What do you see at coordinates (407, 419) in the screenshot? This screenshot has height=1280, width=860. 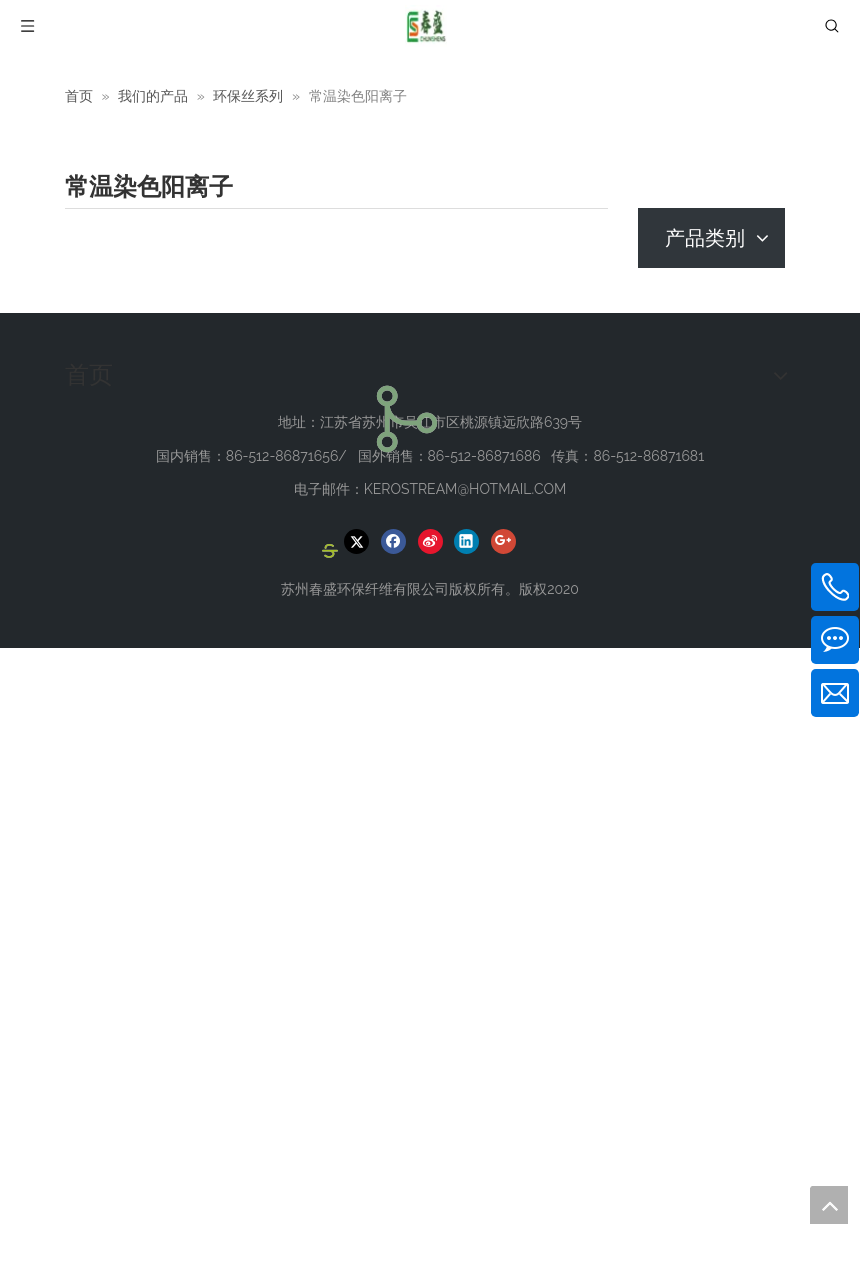 I see `merge a branch into the main codebase` at bounding box center [407, 419].